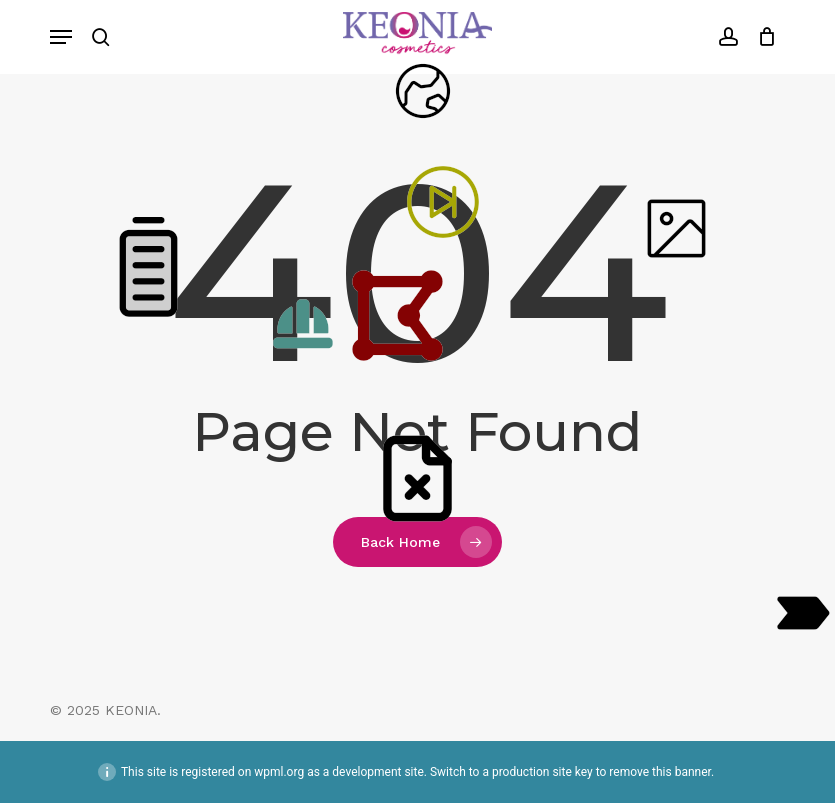  What do you see at coordinates (676, 228) in the screenshot?
I see `view or open an image file` at bounding box center [676, 228].